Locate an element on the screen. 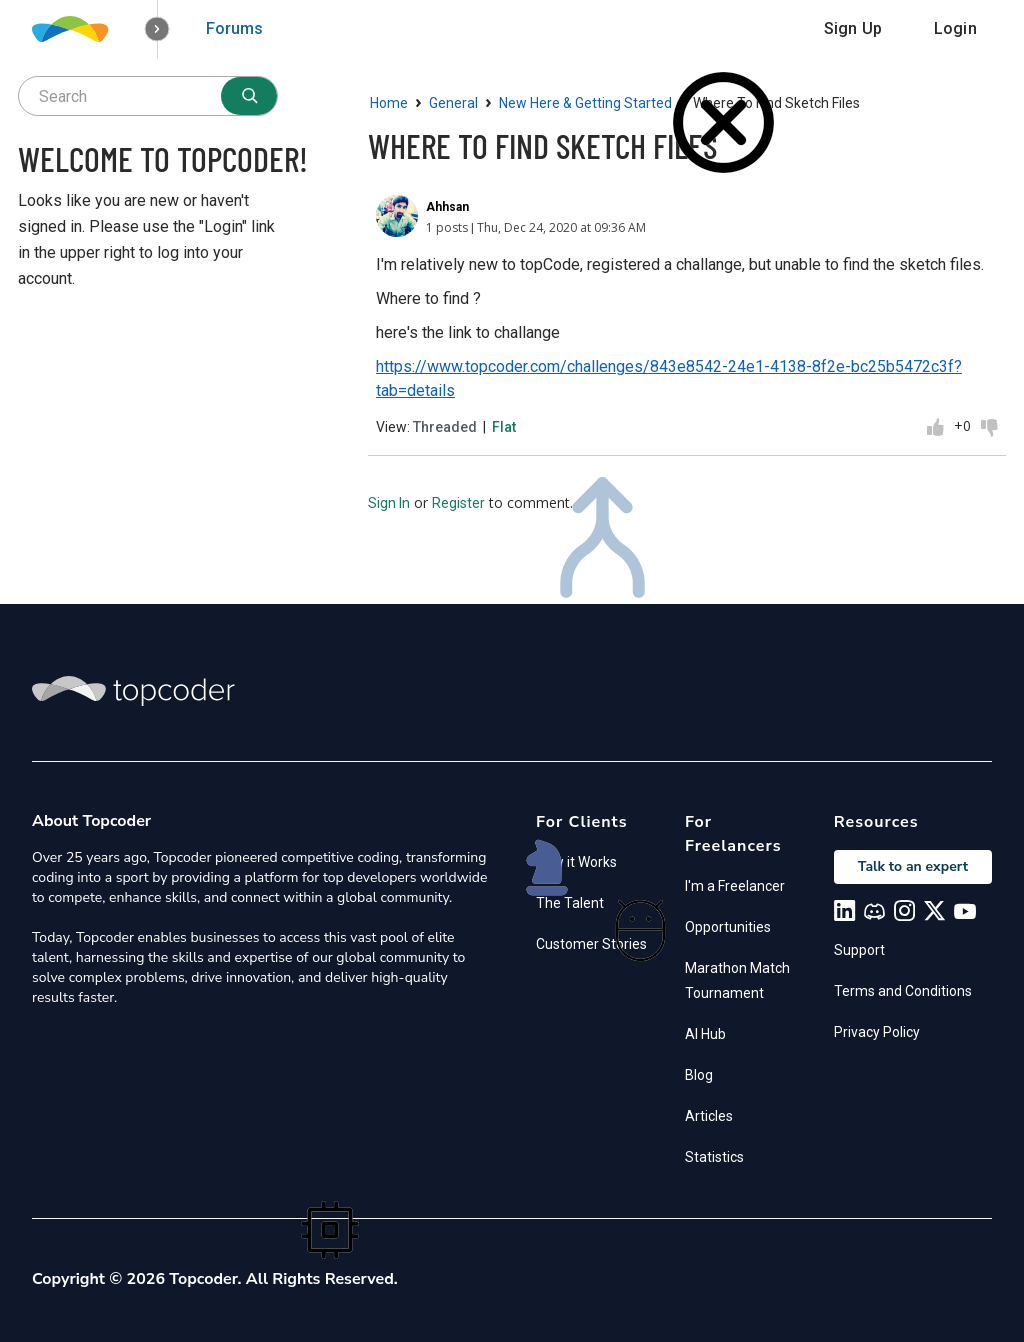  android device or system settings is located at coordinates (640, 929).